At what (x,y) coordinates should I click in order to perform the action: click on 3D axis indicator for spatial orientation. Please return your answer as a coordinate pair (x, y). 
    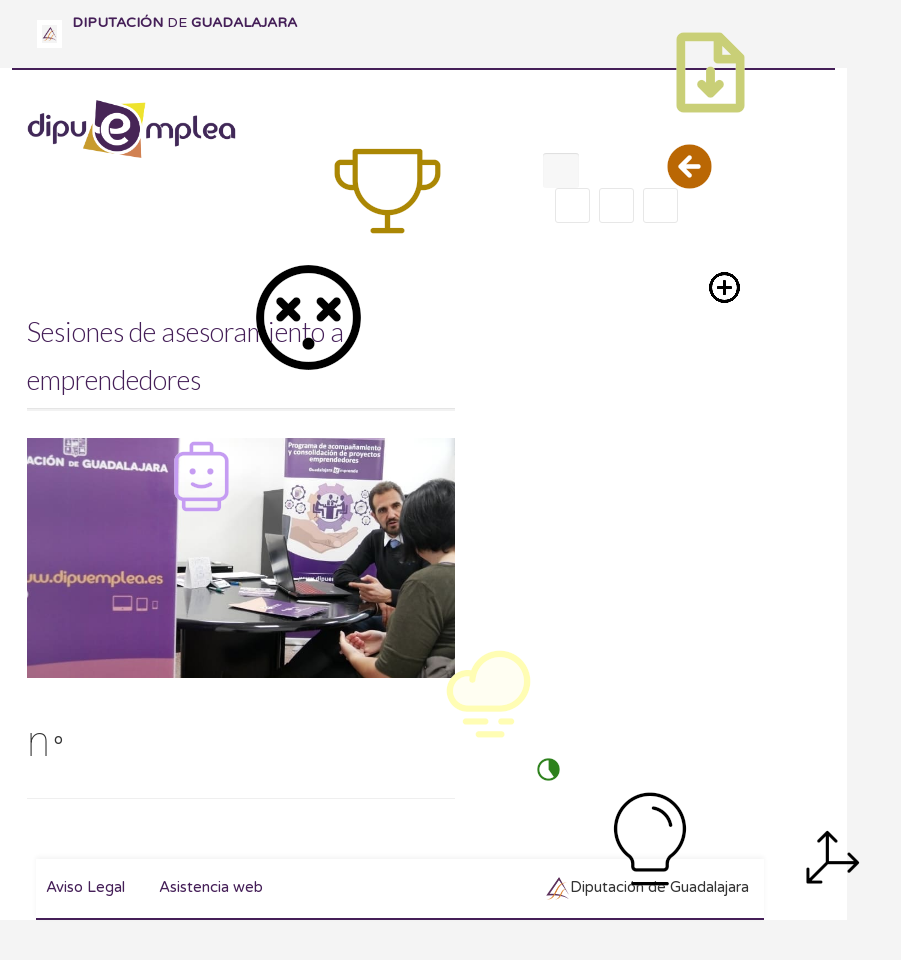
    Looking at the image, I should click on (829, 860).